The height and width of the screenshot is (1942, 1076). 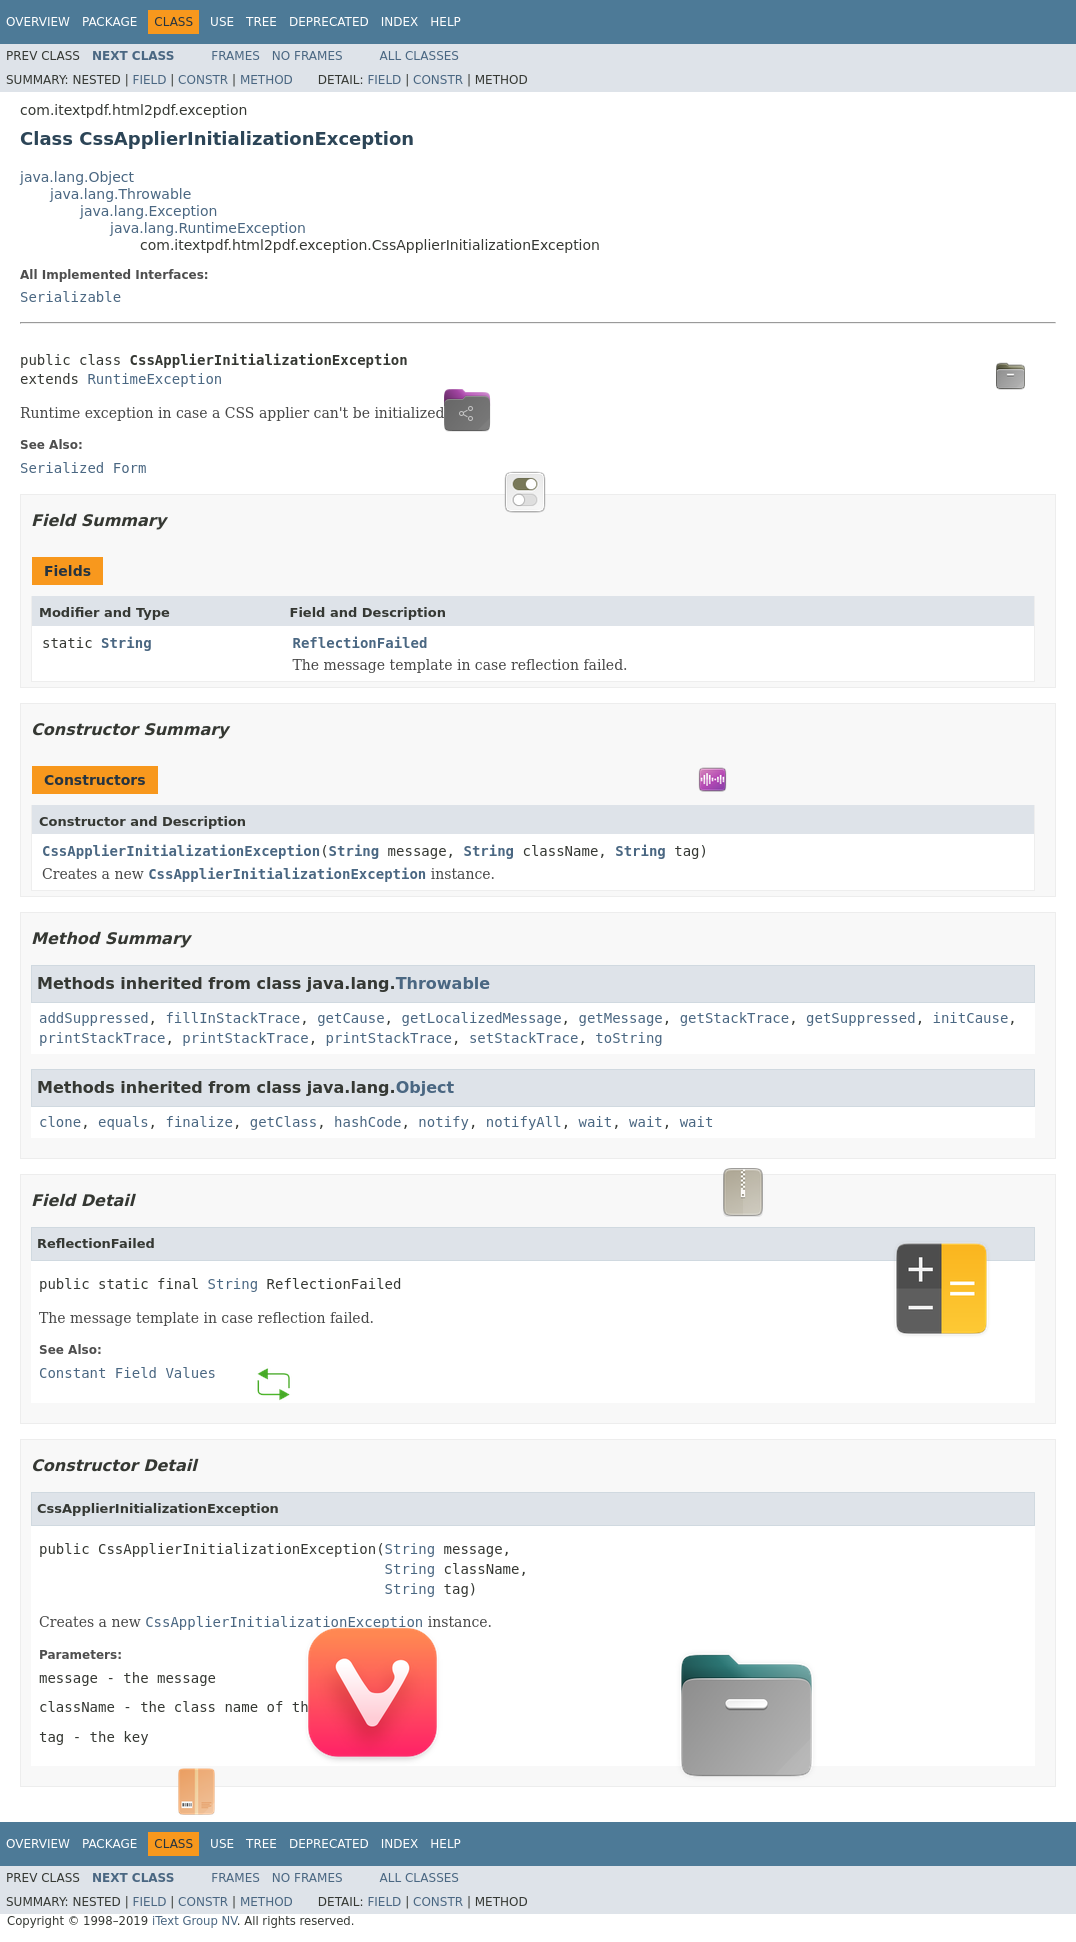 I want to click on access your public shared folder, so click(x=467, y=410).